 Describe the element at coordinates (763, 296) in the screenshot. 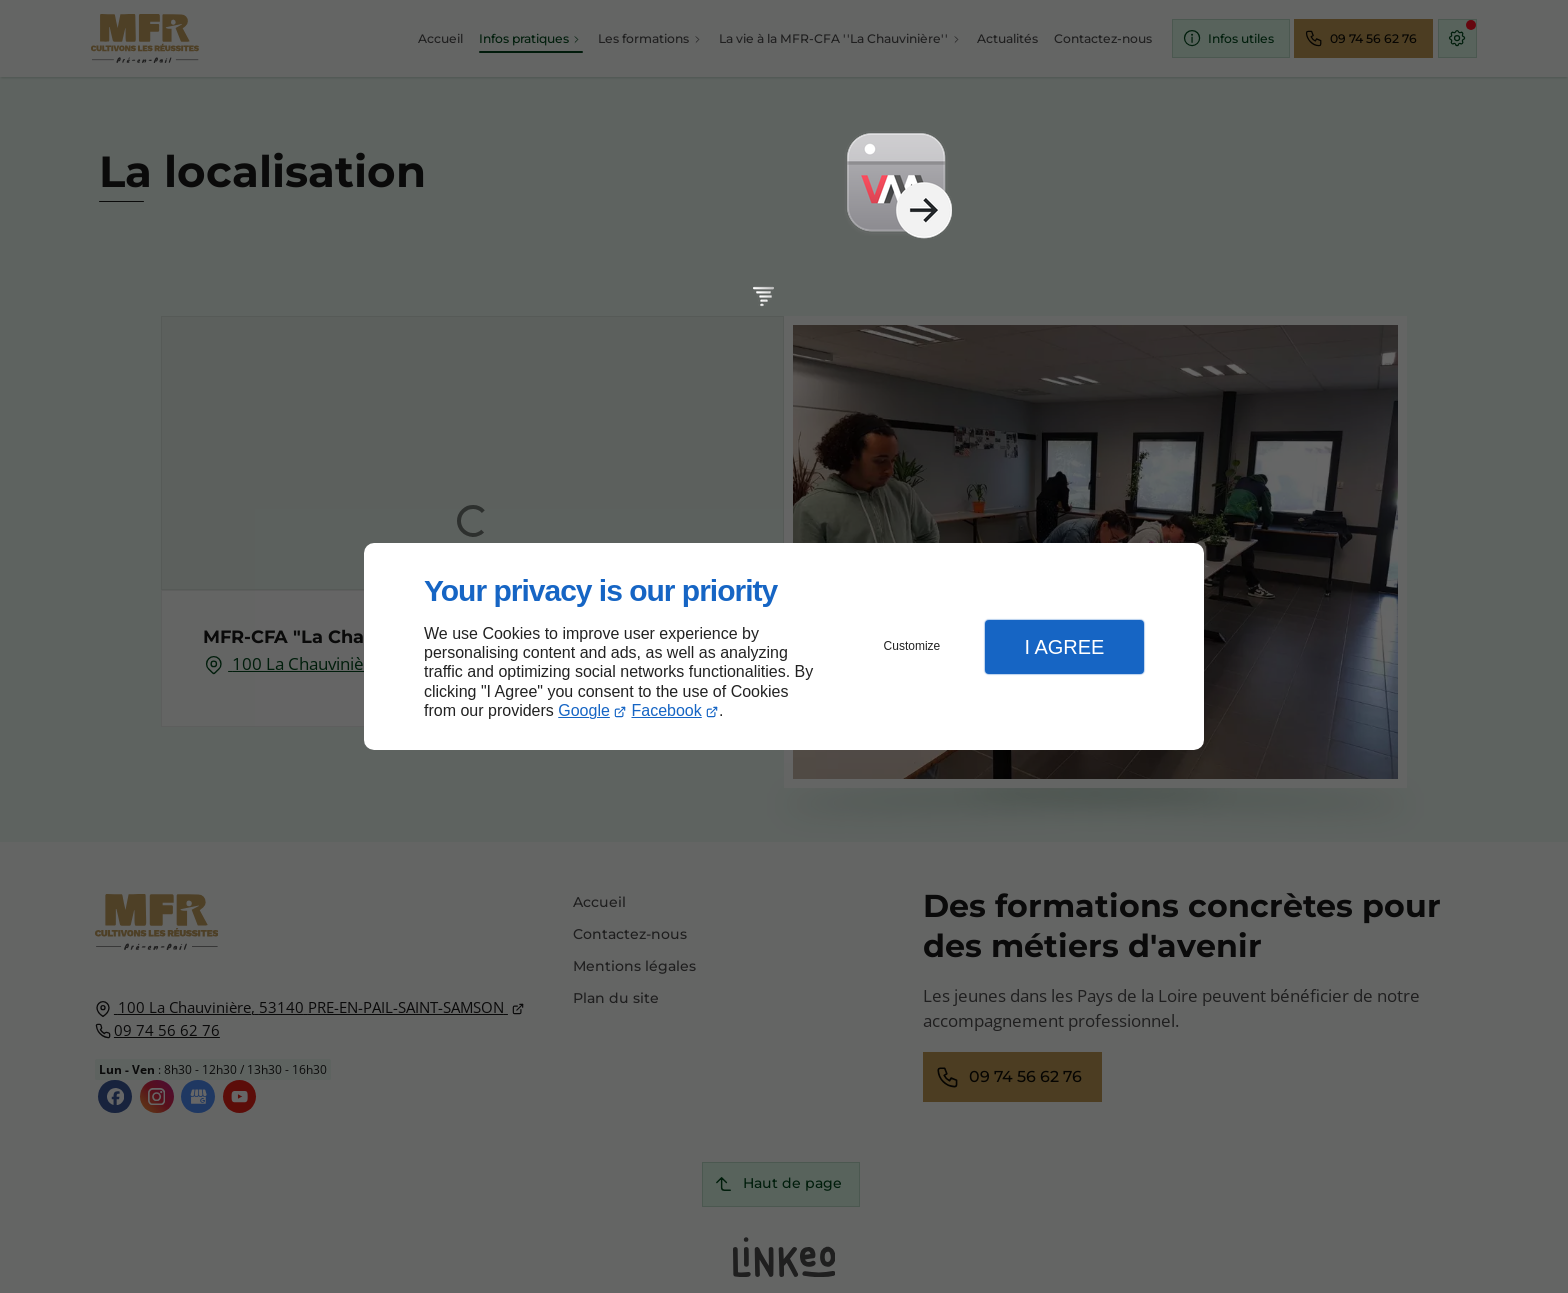

I see `indicates tornado or severe storm warning` at that location.